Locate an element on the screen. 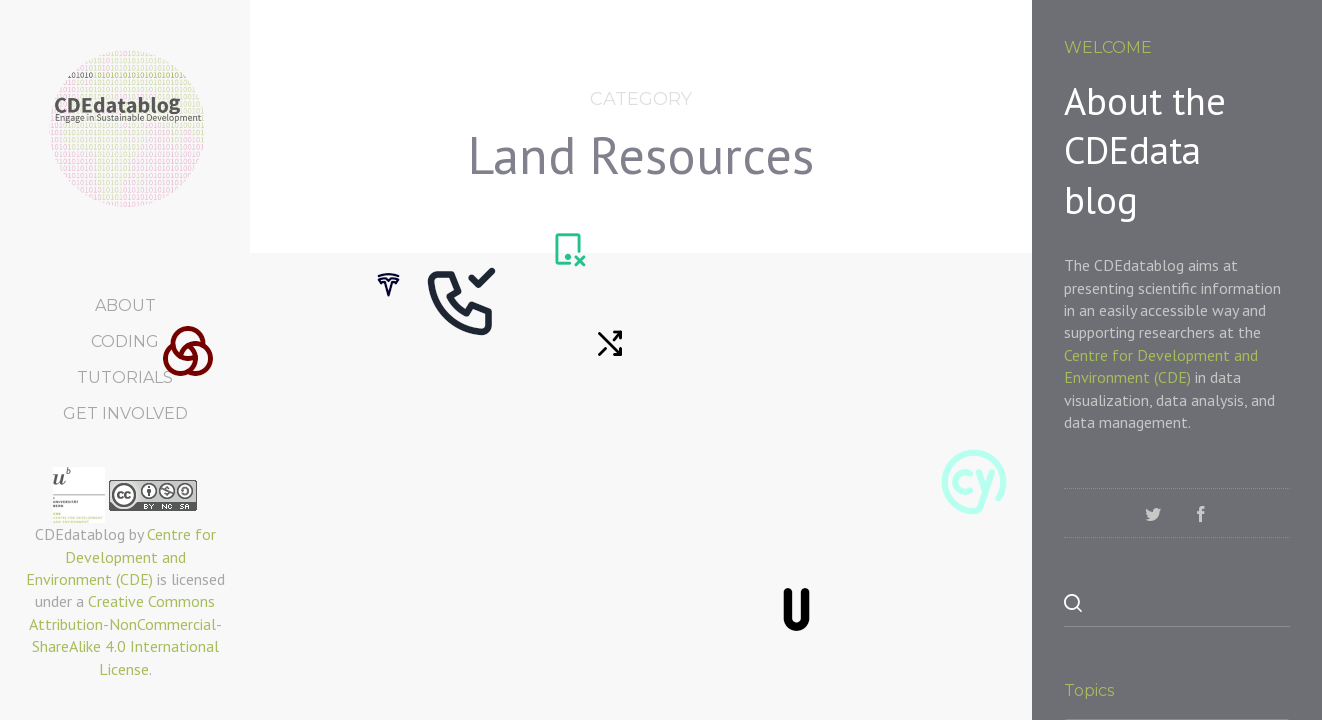 This screenshot has height=720, width=1322. Tesla brand logo is located at coordinates (388, 284).